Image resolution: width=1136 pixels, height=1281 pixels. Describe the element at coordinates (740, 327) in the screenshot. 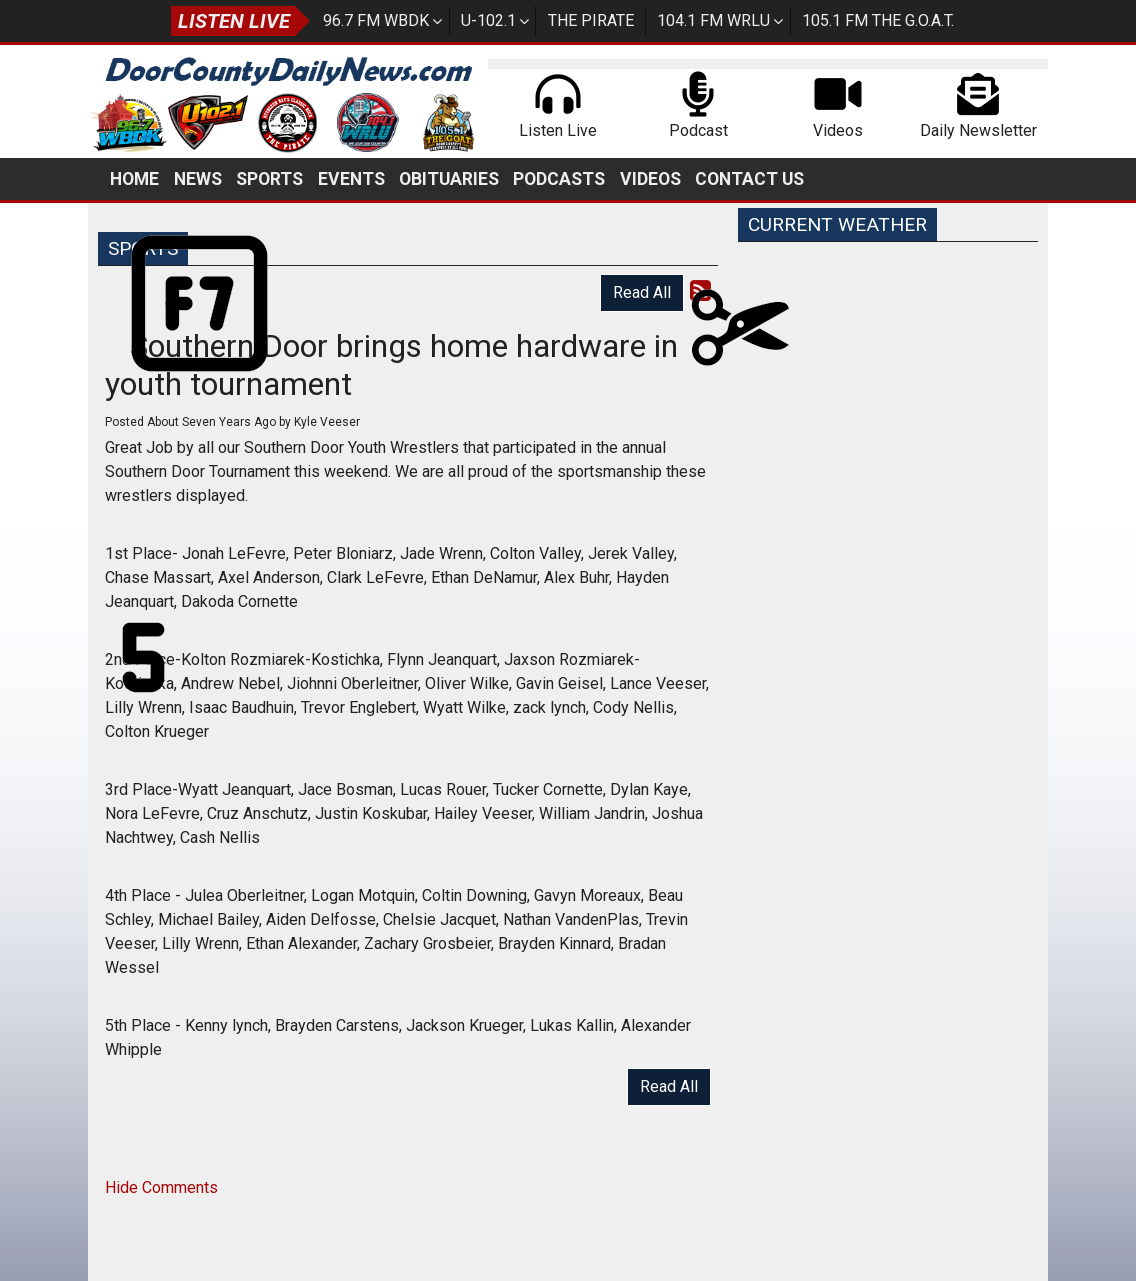

I see `cut selected text or content` at that location.